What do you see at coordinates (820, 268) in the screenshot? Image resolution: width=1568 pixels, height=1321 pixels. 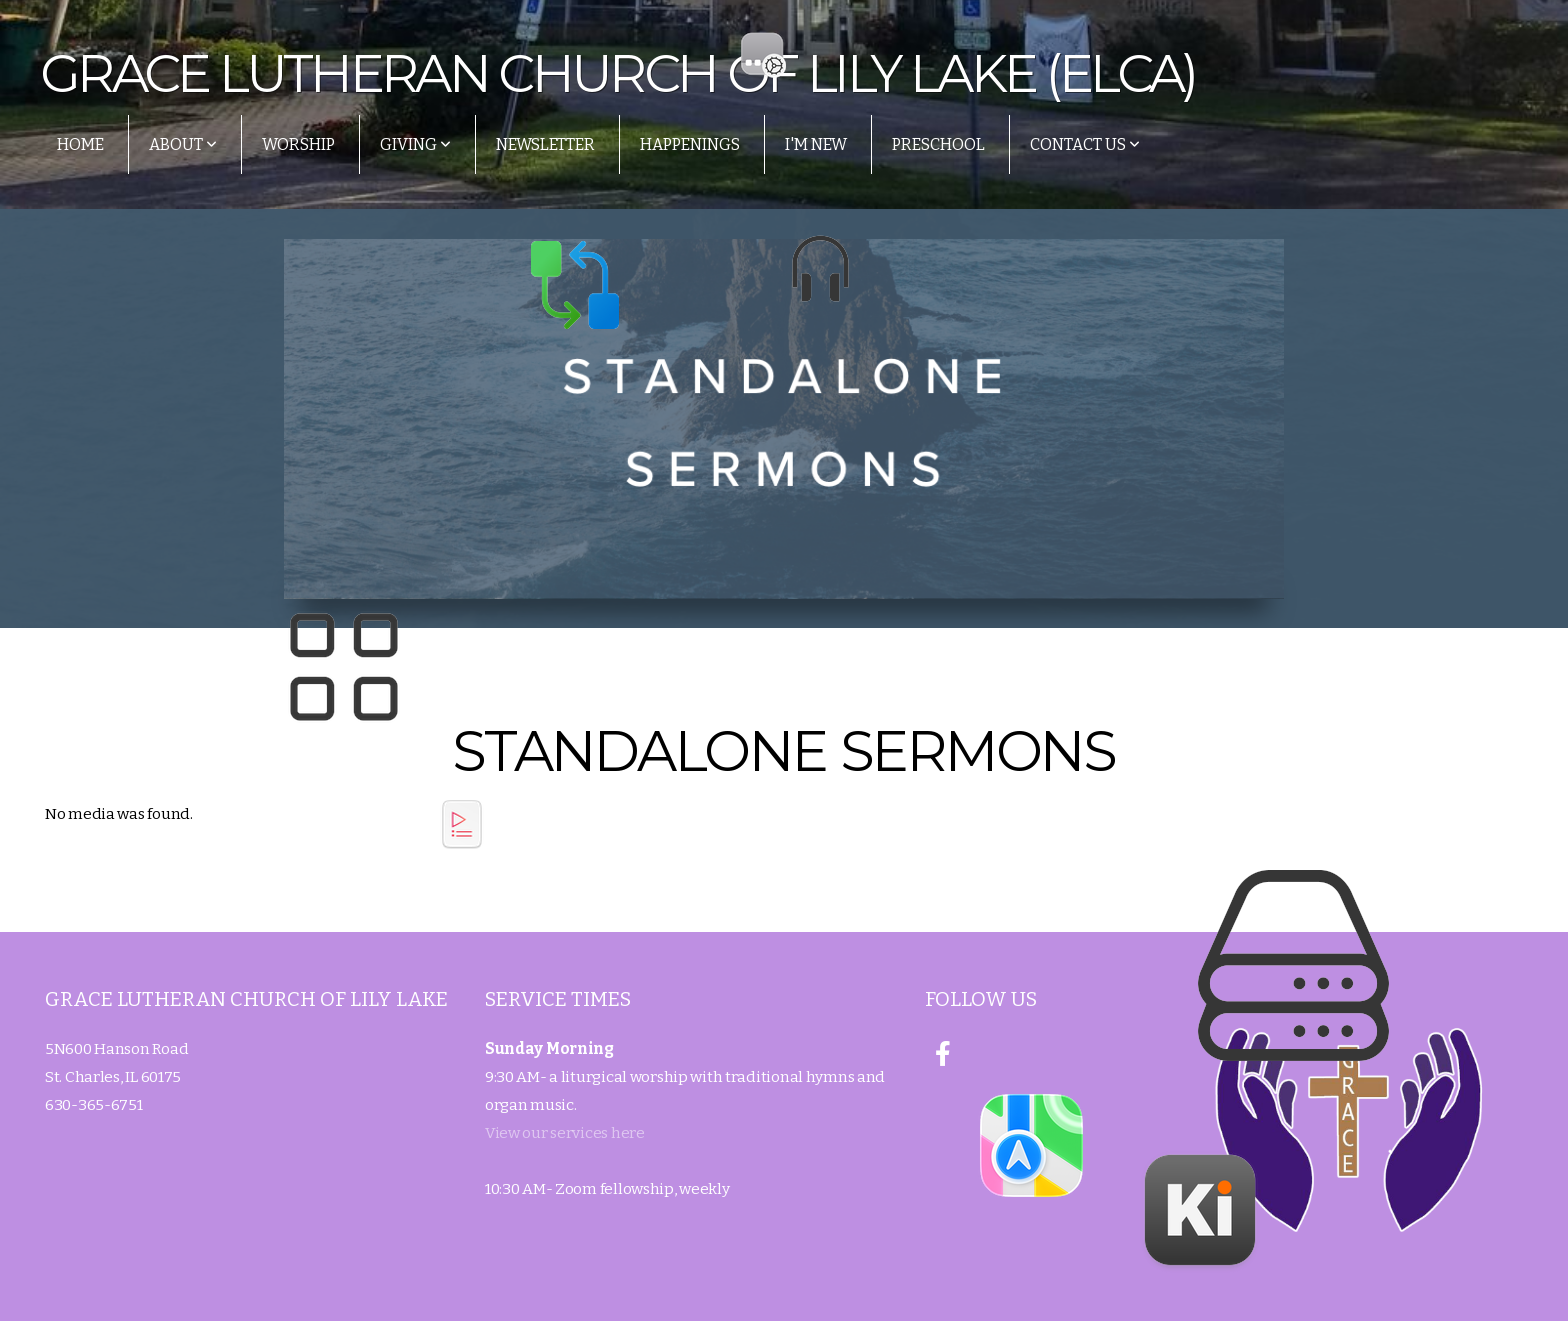 I see `audio output set to headphones` at bounding box center [820, 268].